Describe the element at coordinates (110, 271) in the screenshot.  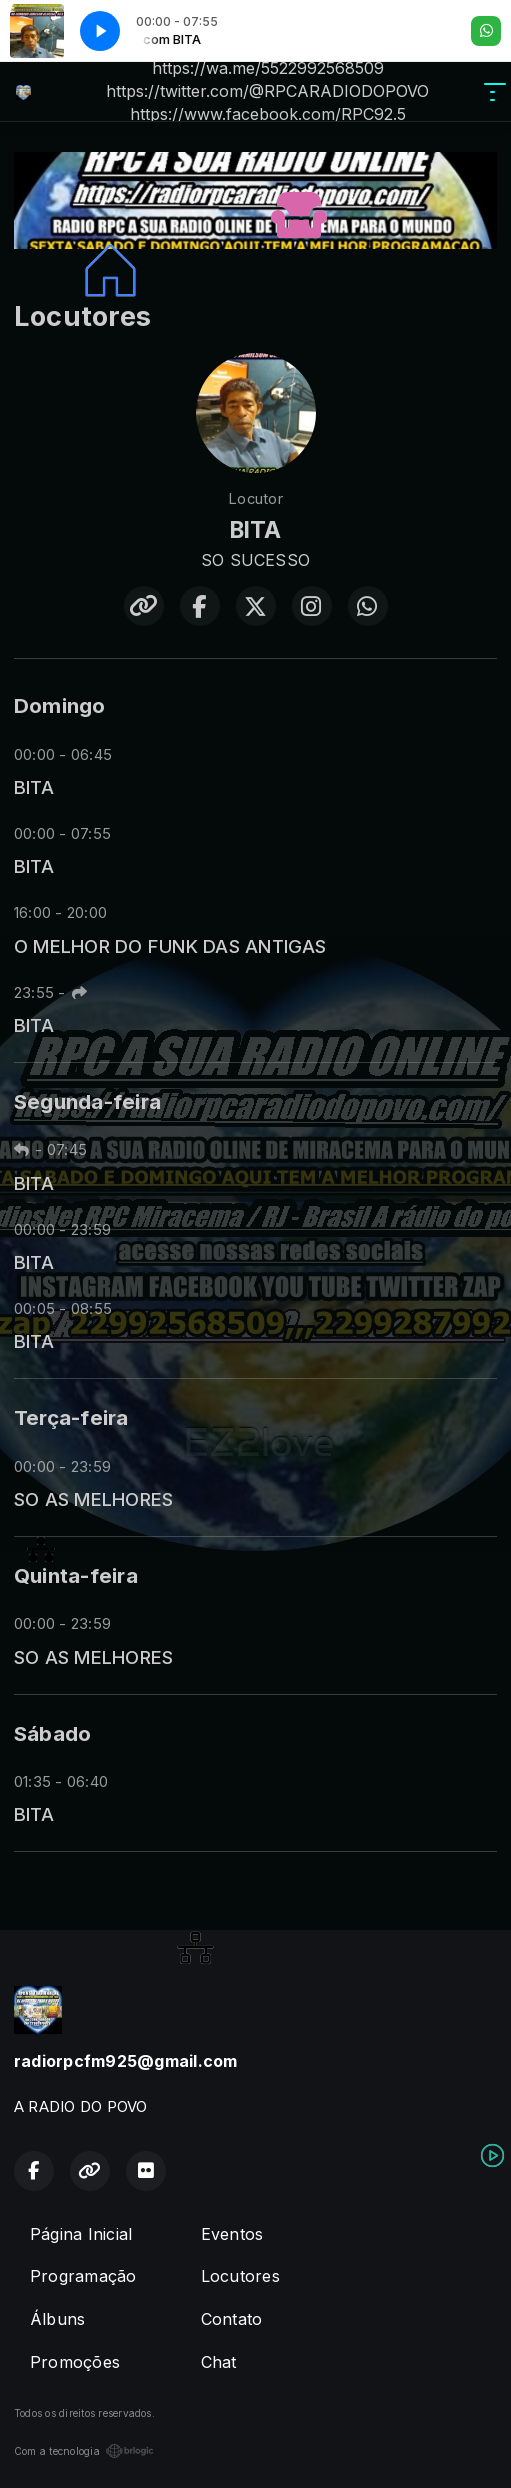
I see `navigate to home screen` at that location.